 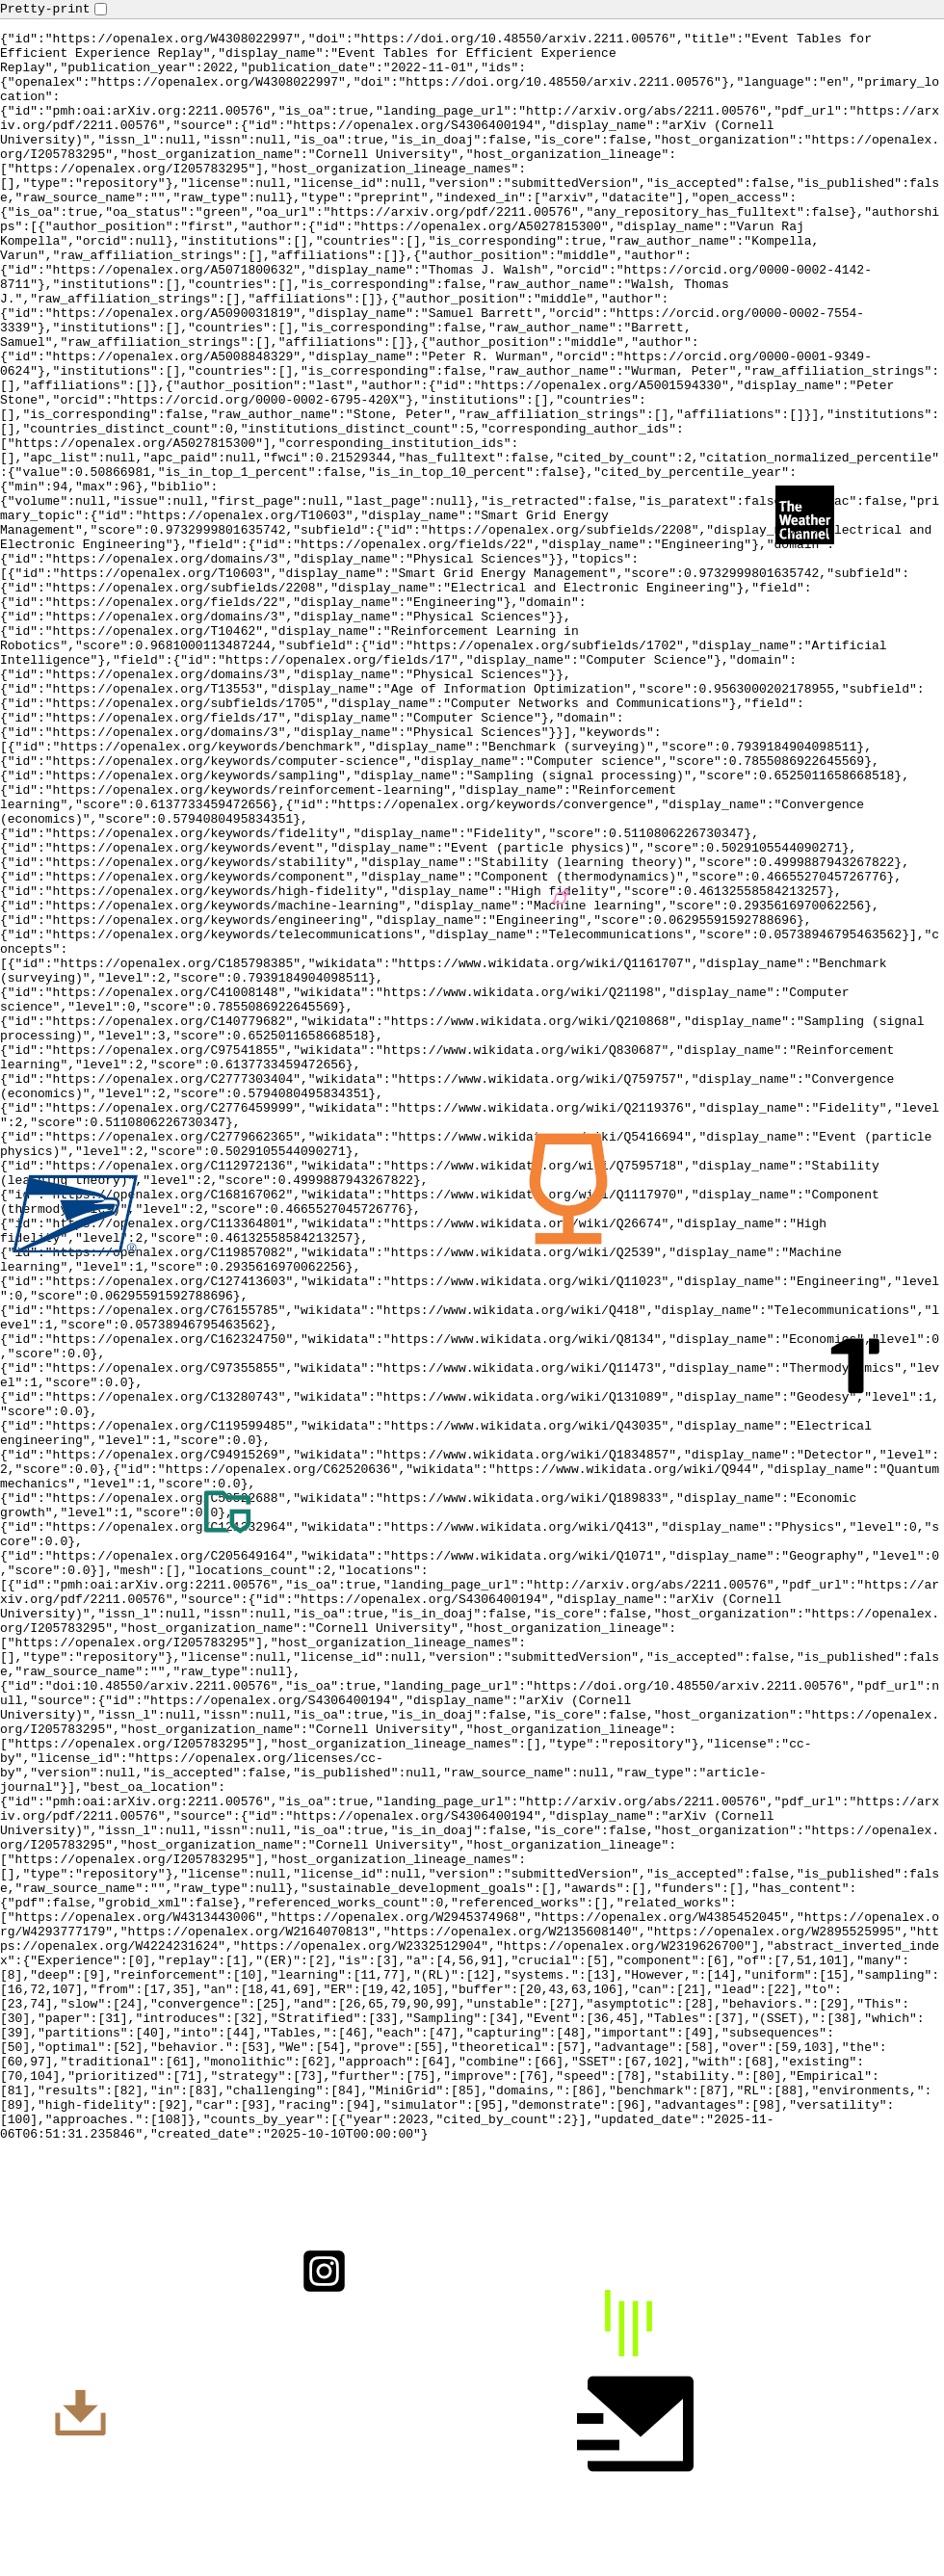 What do you see at coordinates (641, 2424) in the screenshot?
I see `send an email or message` at bounding box center [641, 2424].